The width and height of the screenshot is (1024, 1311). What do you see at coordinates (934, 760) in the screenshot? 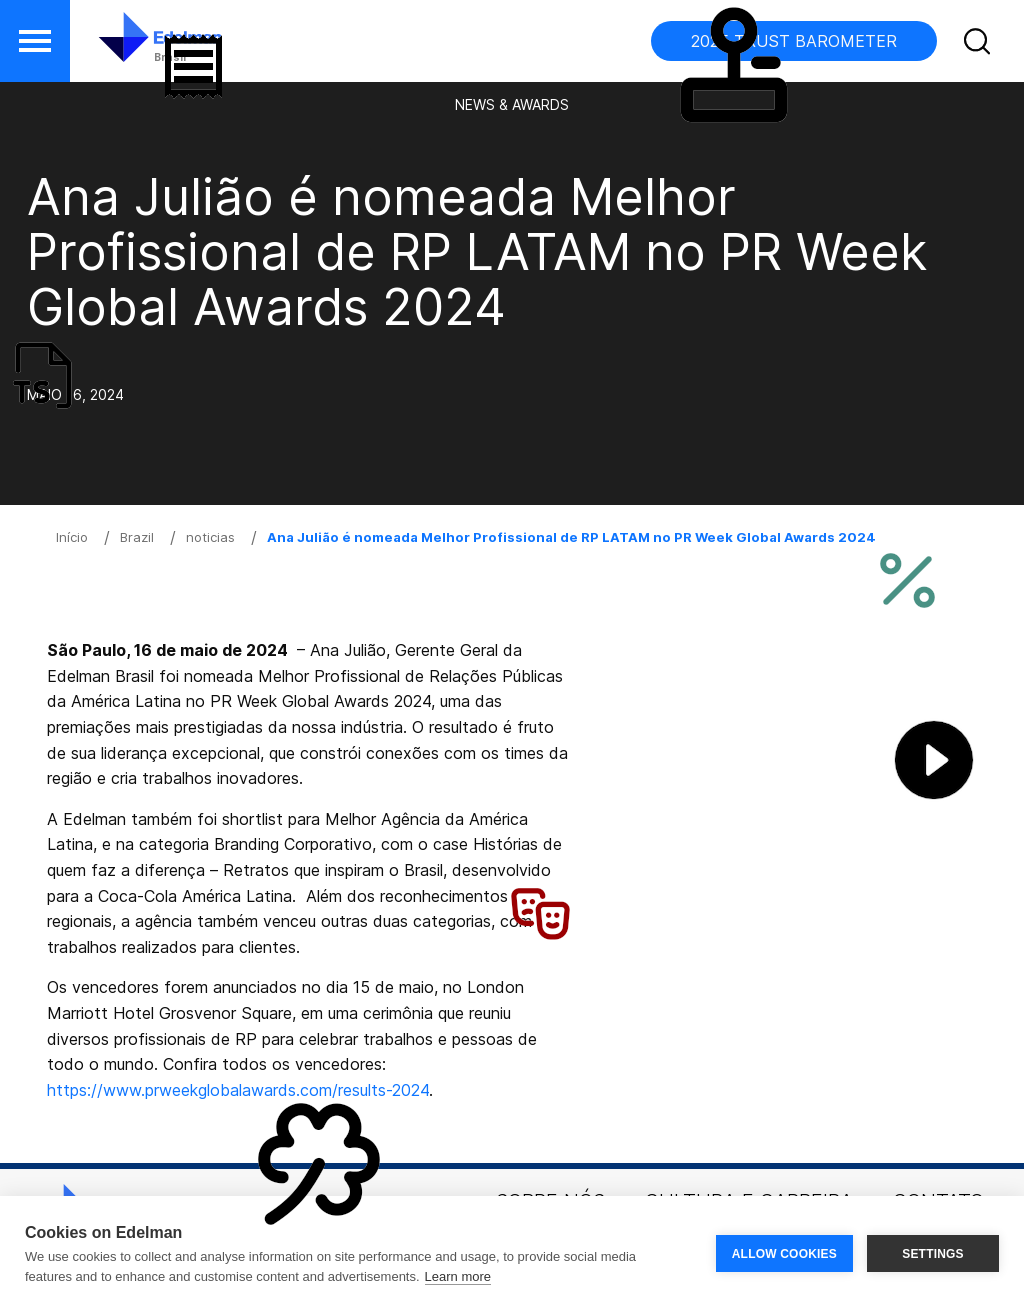
I see `play media or video content` at bounding box center [934, 760].